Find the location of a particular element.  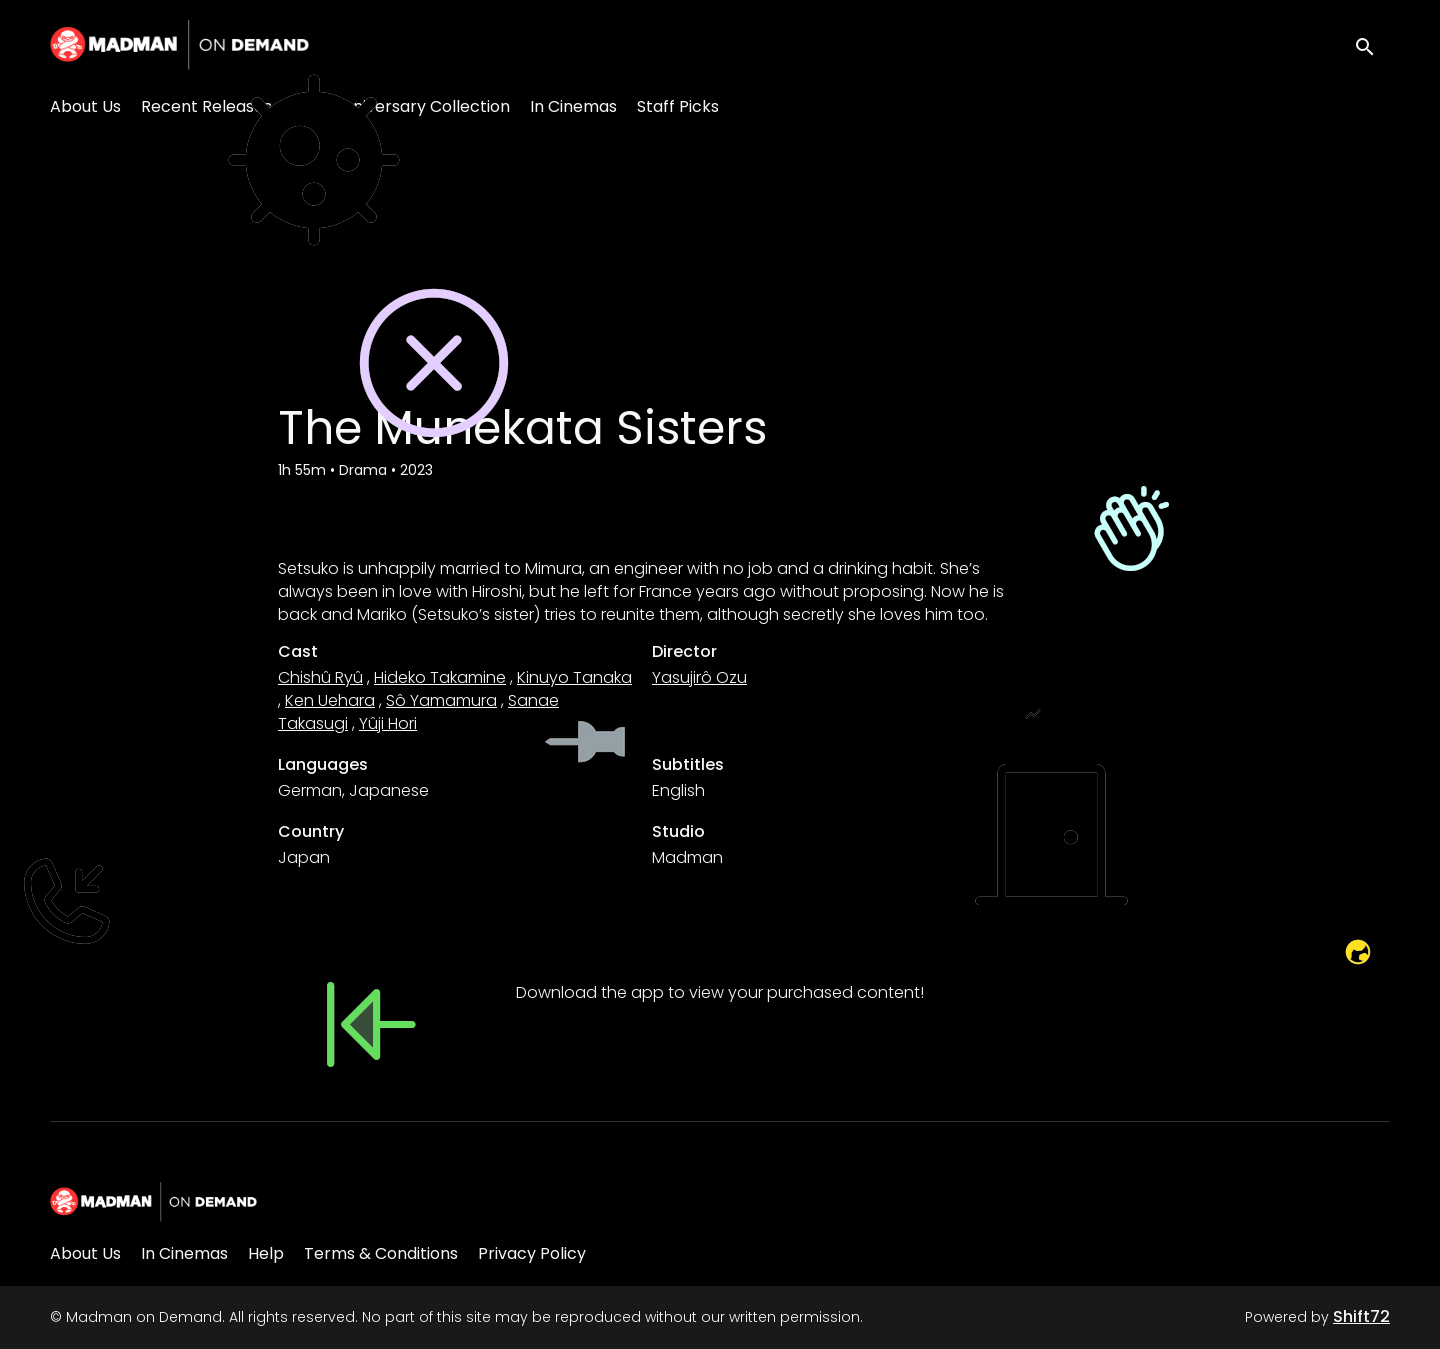

exit or log out of the application is located at coordinates (1051, 834).